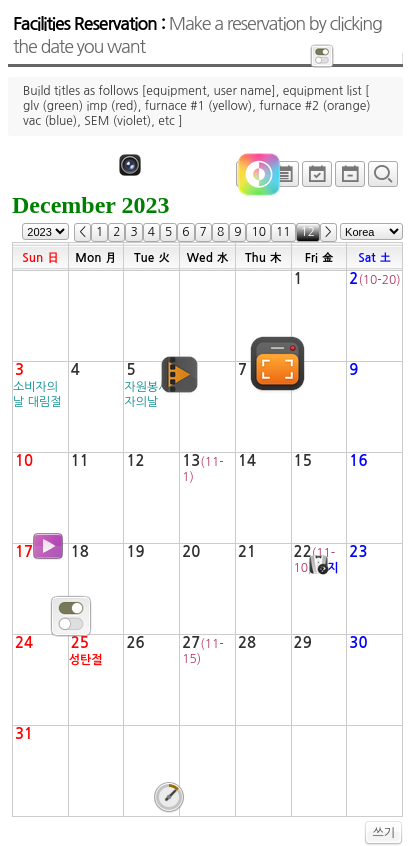 This screenshot has width=411, height=846. I want to click on open system tweaks or settings customization, so click(322, 56).